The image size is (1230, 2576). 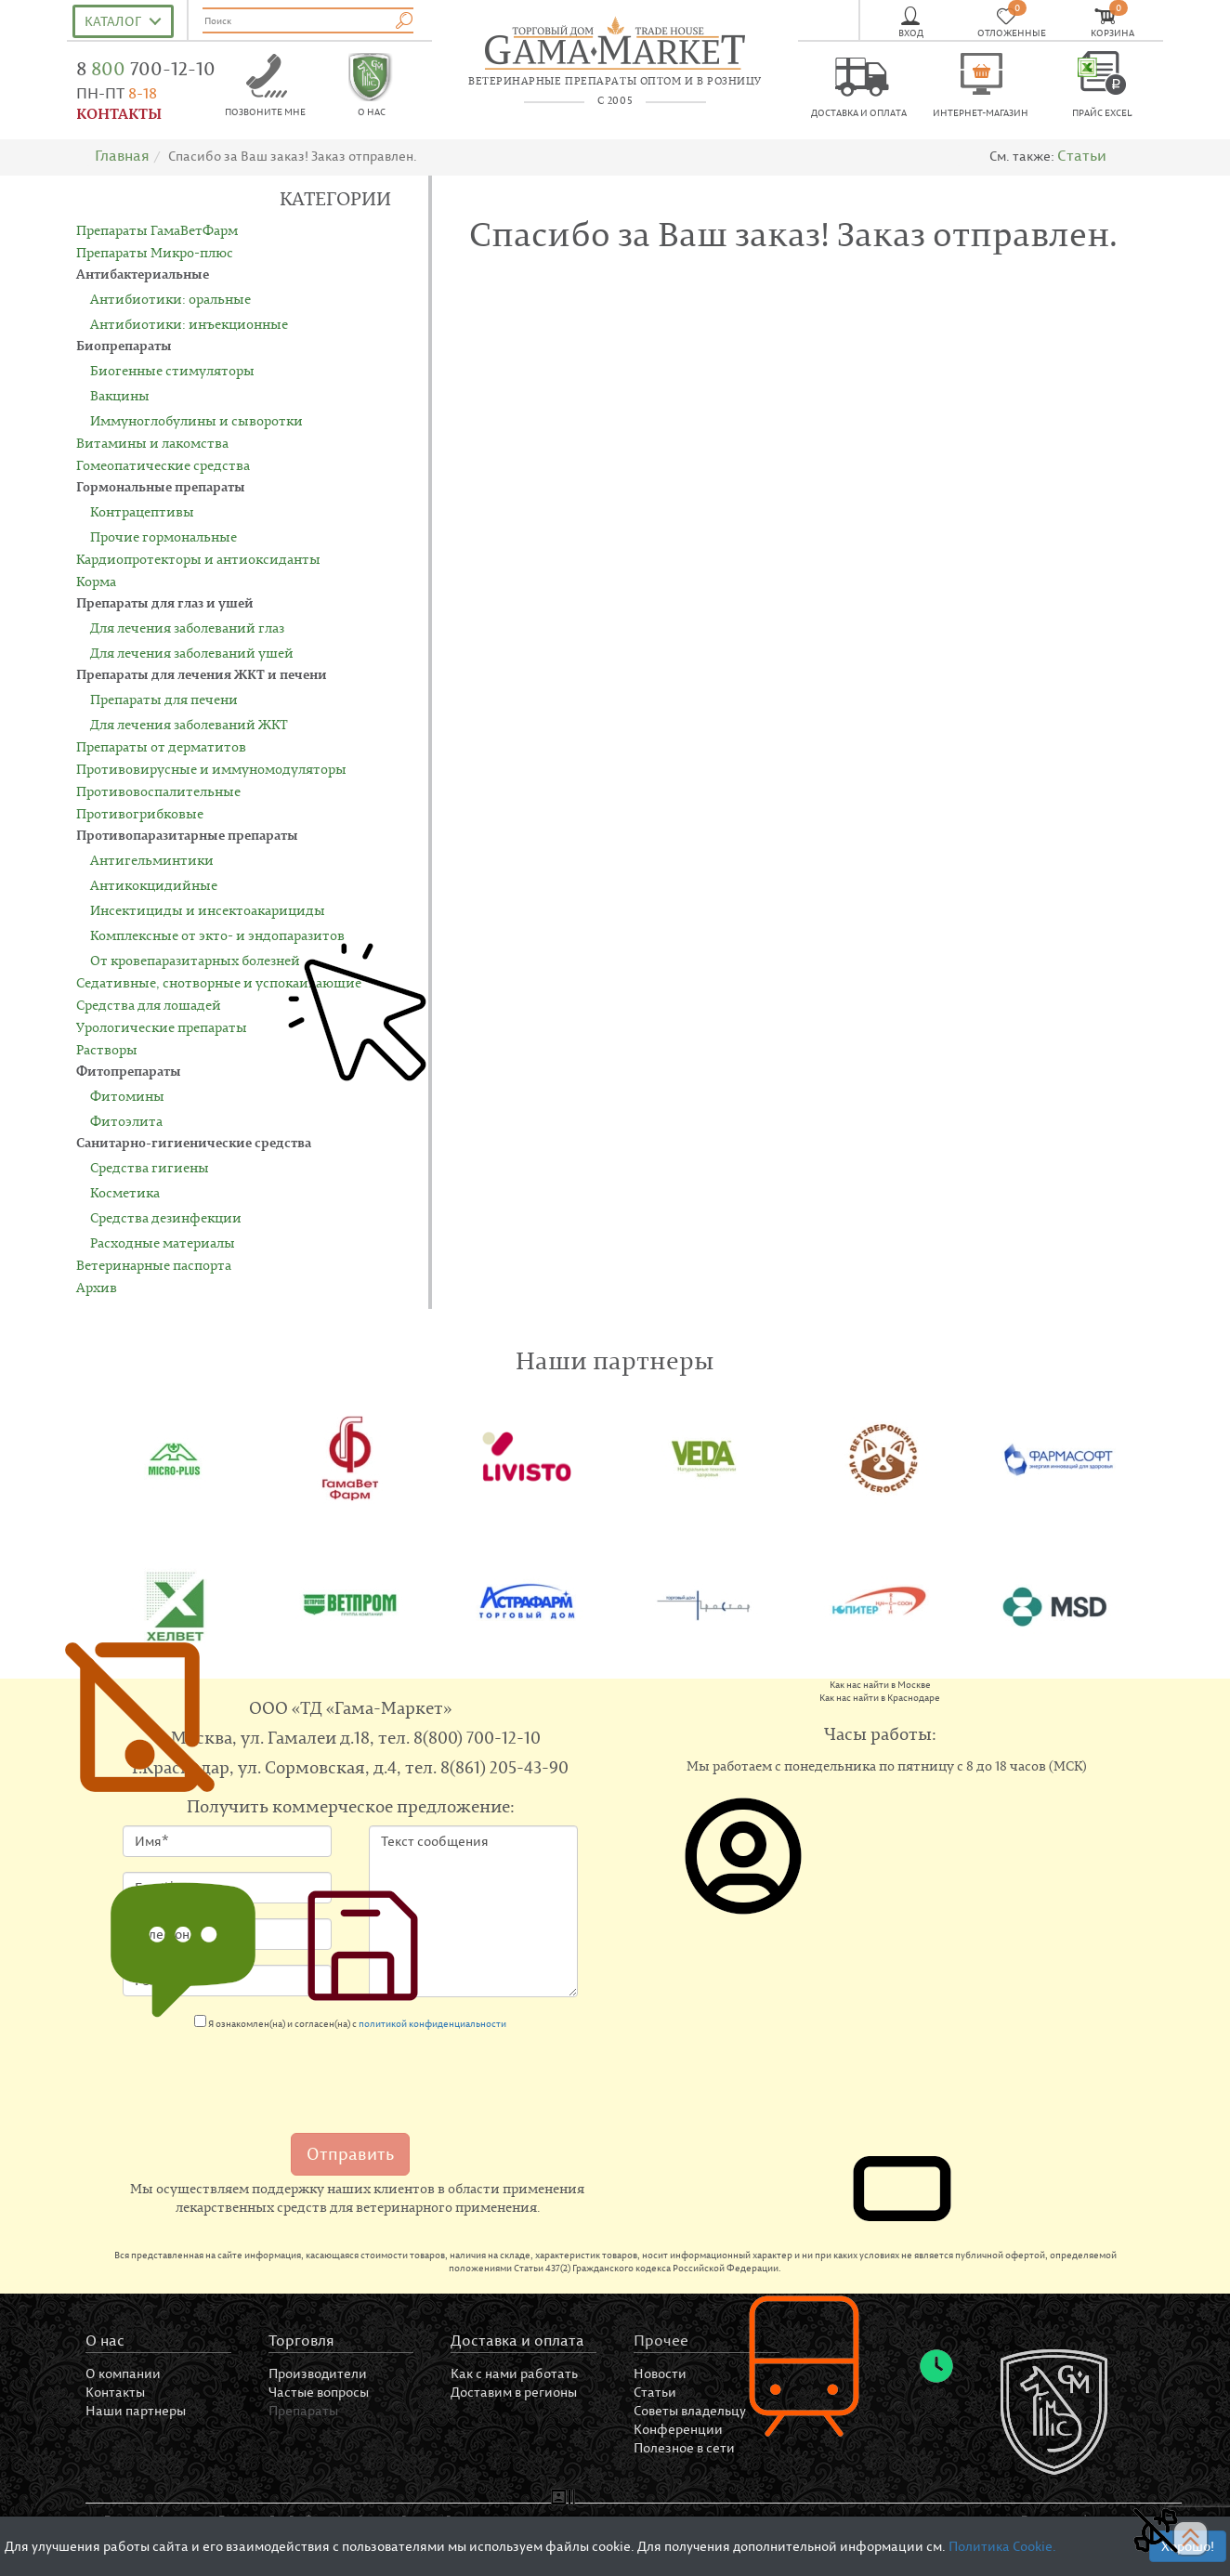 I want to click on disable candy crush notifications, so click(x=1156, y=2530).